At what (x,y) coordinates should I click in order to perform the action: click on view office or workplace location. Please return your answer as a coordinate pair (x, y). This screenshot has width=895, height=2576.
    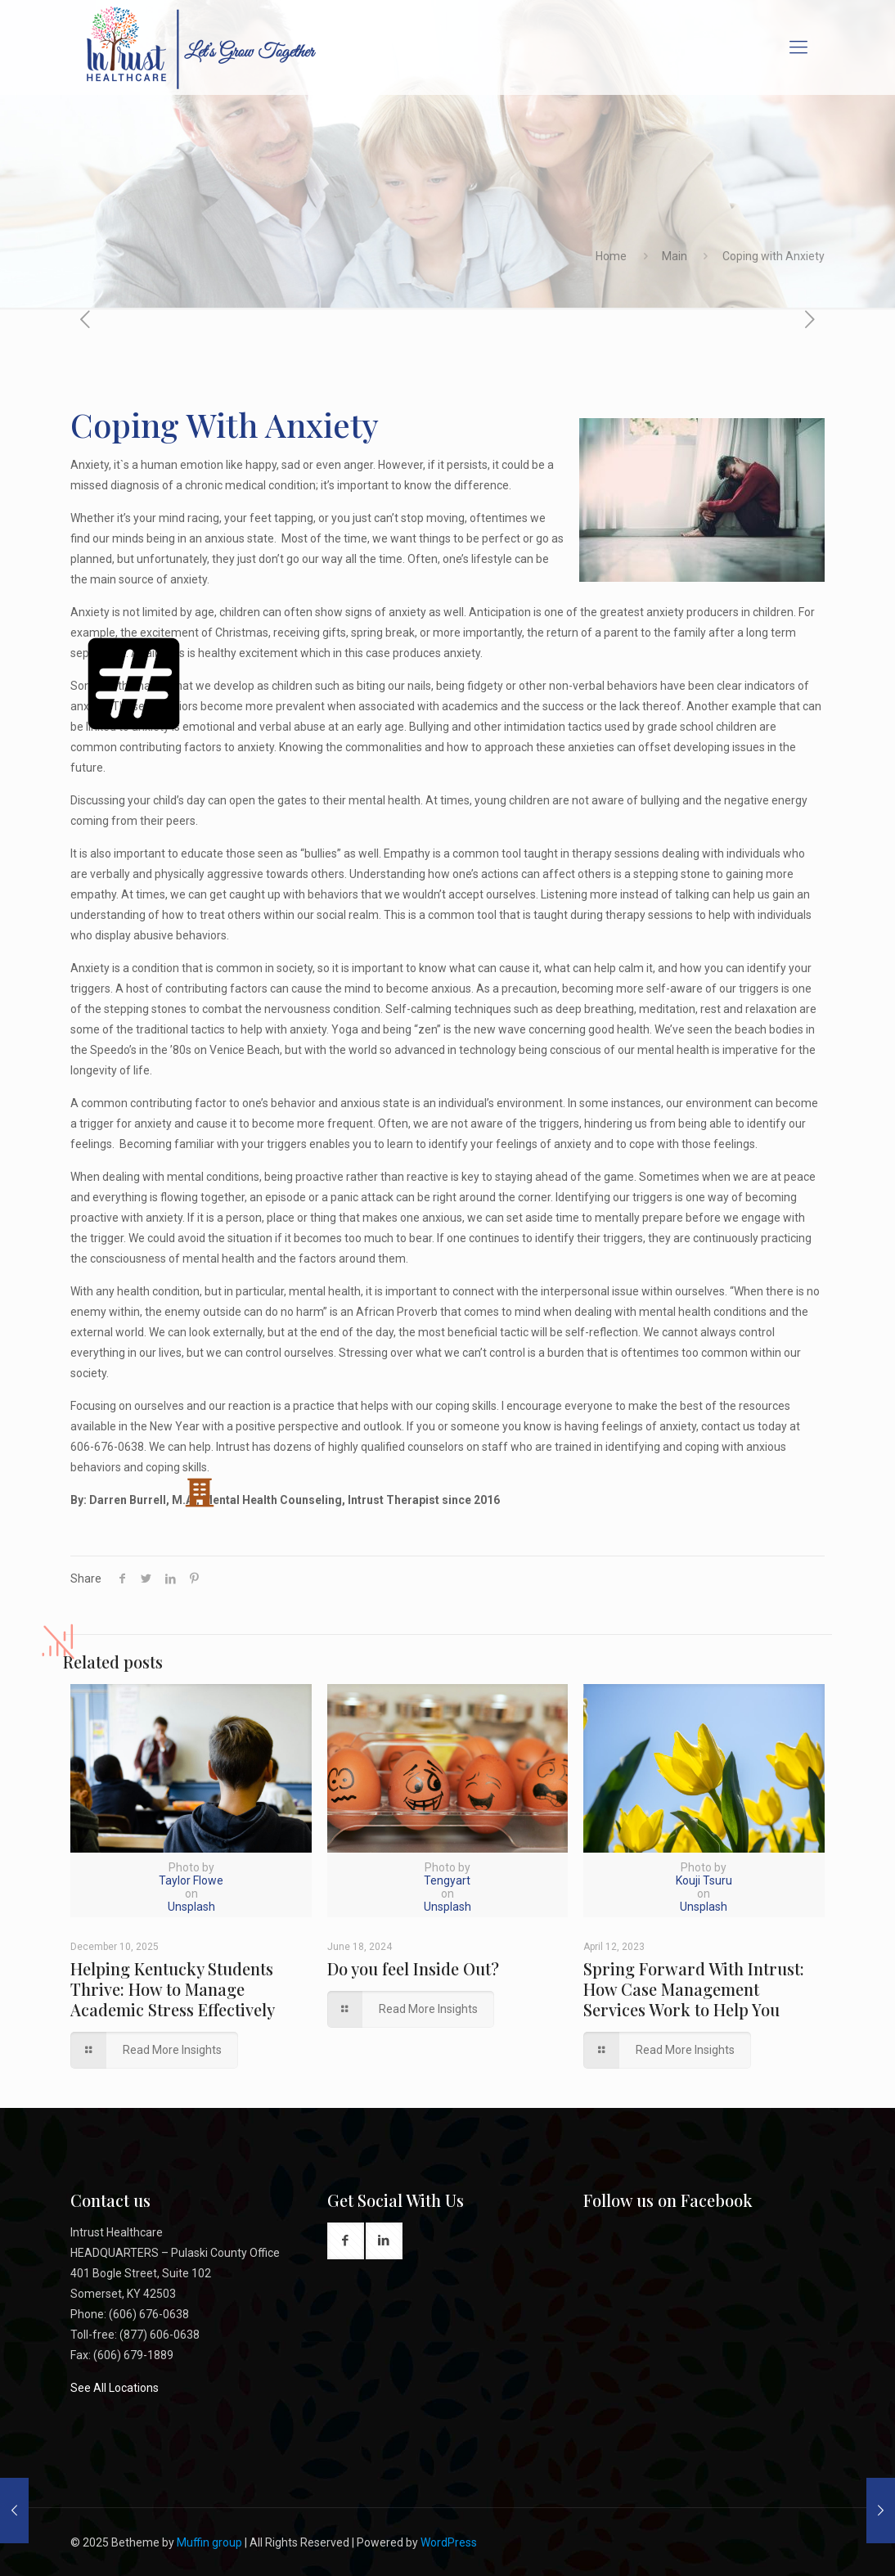
    Looking at the image, I should click on (200, 1493).